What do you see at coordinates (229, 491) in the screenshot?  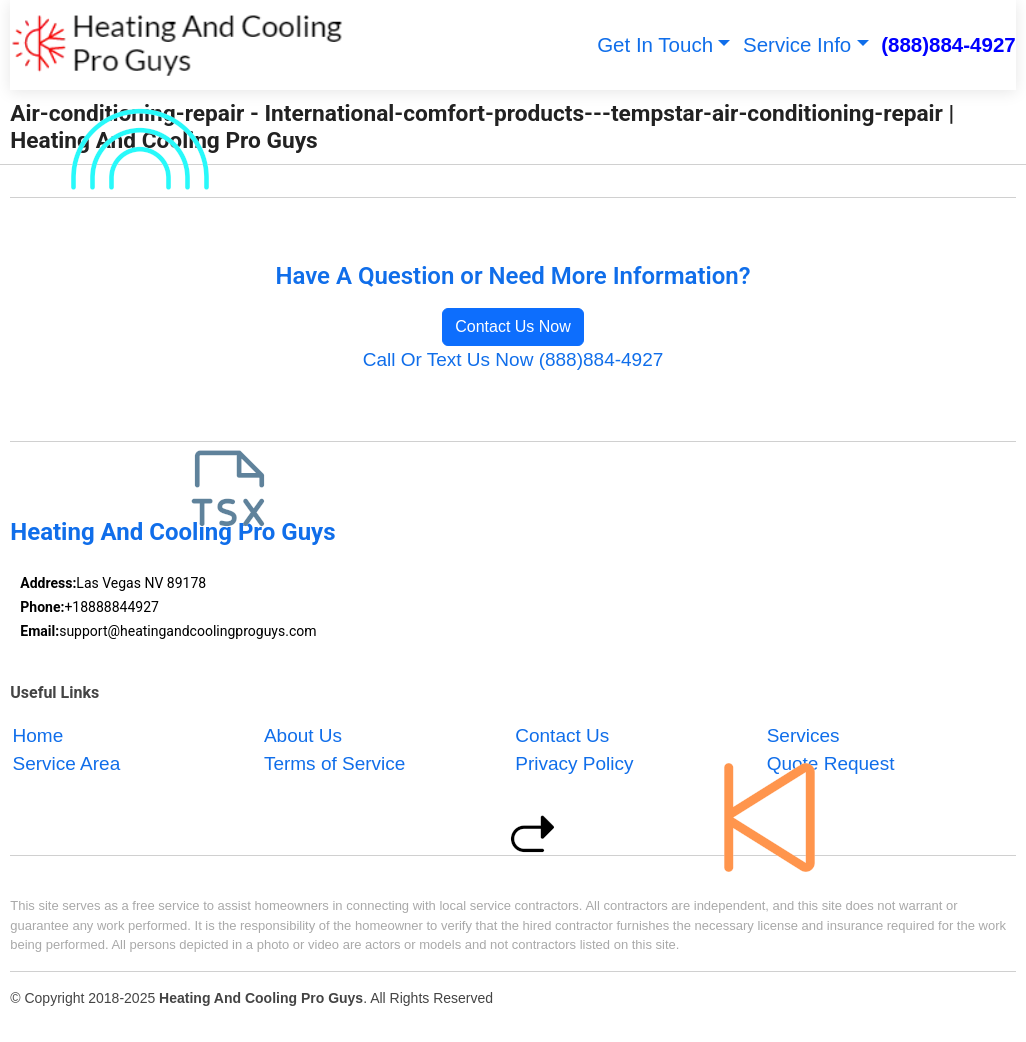 I see `a typescript react (.tsx) file` at bounding box center [229, 491].